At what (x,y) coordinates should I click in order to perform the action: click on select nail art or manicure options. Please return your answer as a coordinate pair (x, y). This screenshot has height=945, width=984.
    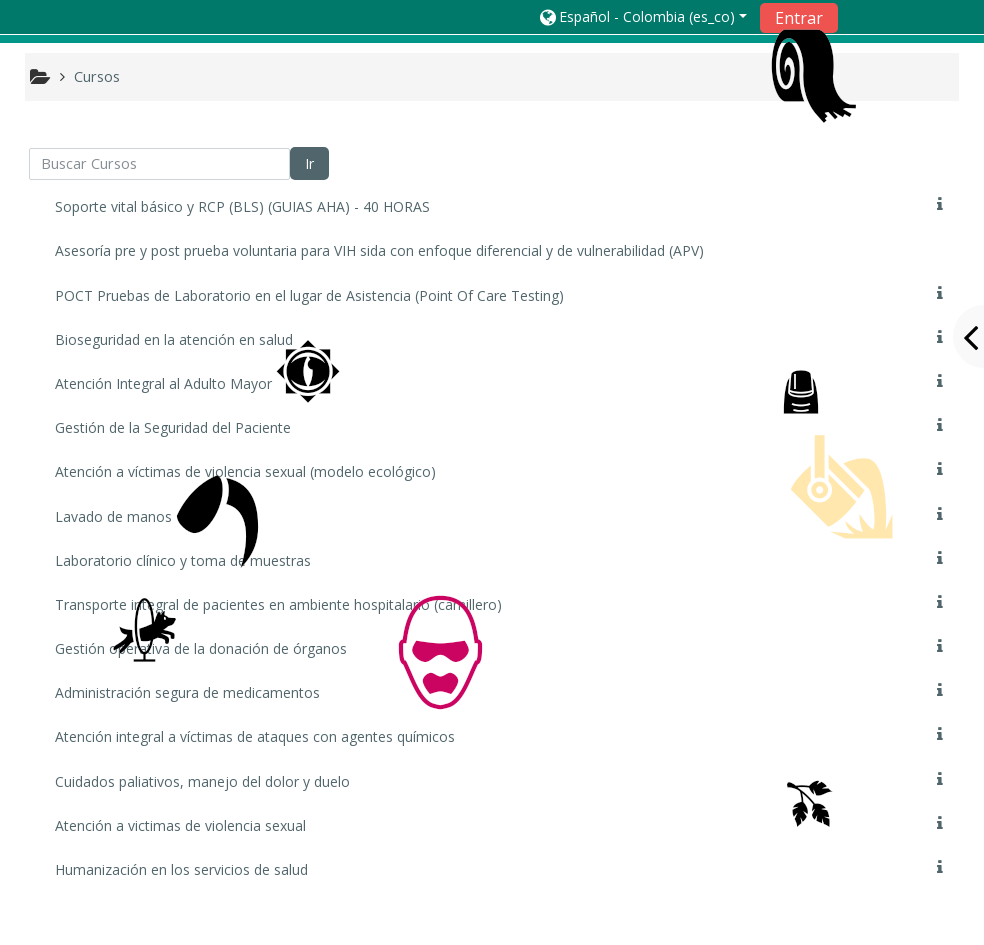
    Looking at the image, I should click on (801, 392).